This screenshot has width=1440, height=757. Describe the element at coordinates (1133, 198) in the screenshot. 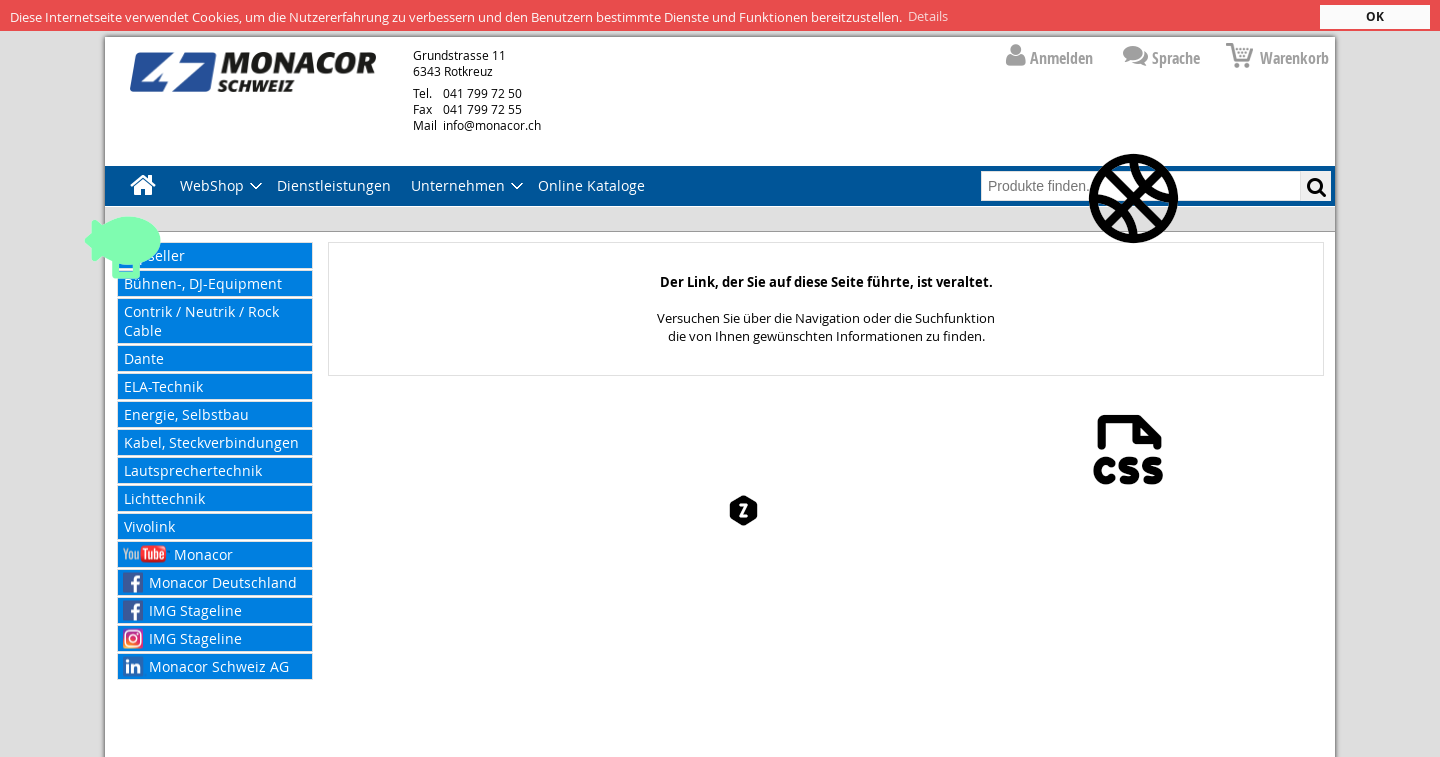

I see `access basketball or sports-related content` at that location.